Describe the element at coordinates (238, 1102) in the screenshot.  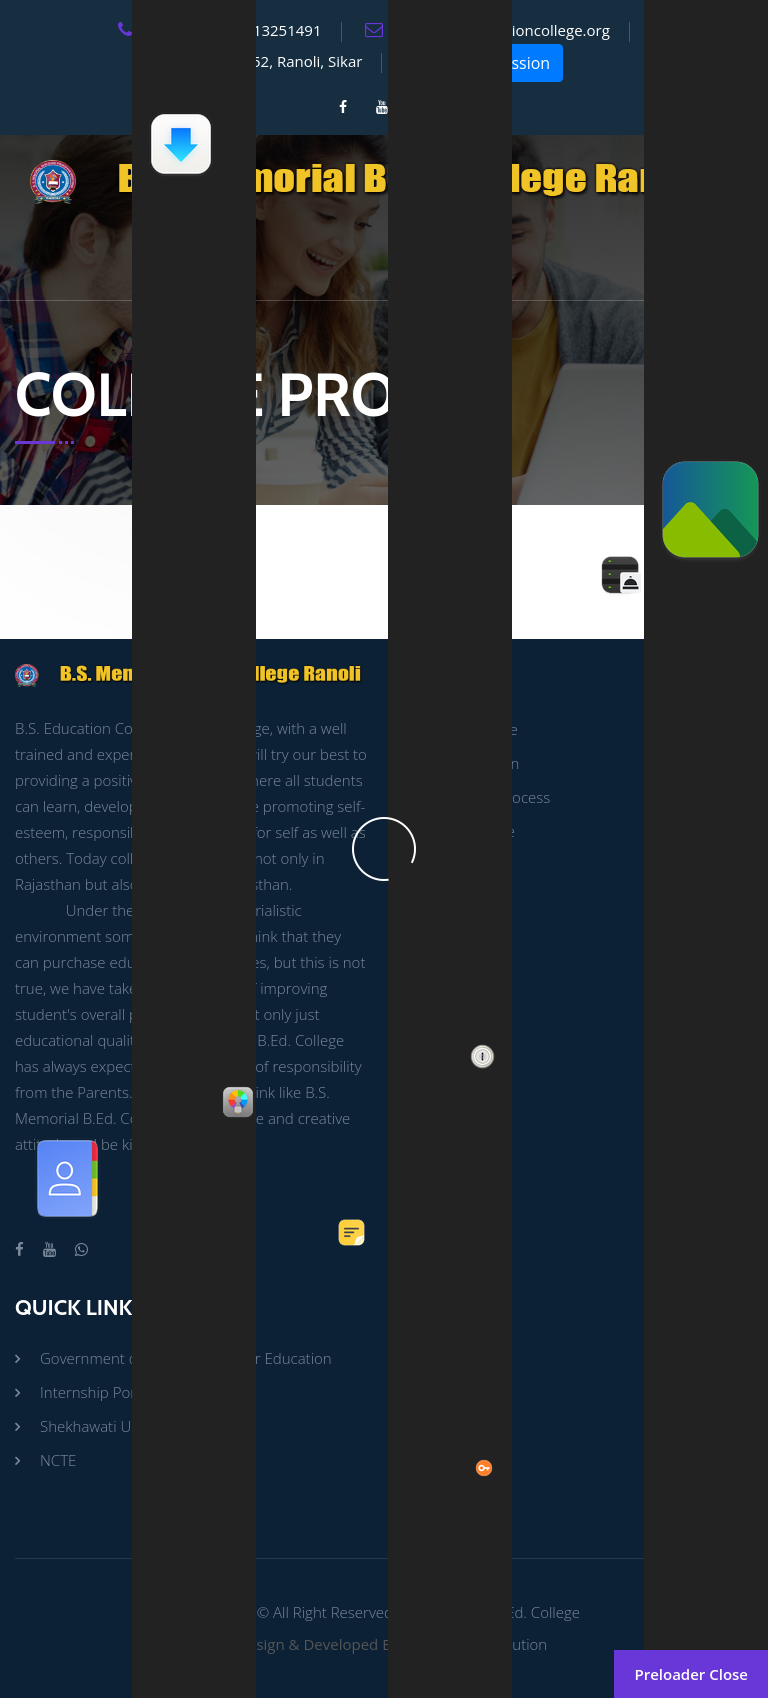
I see `open OpenRGB lighting control application` at that location.